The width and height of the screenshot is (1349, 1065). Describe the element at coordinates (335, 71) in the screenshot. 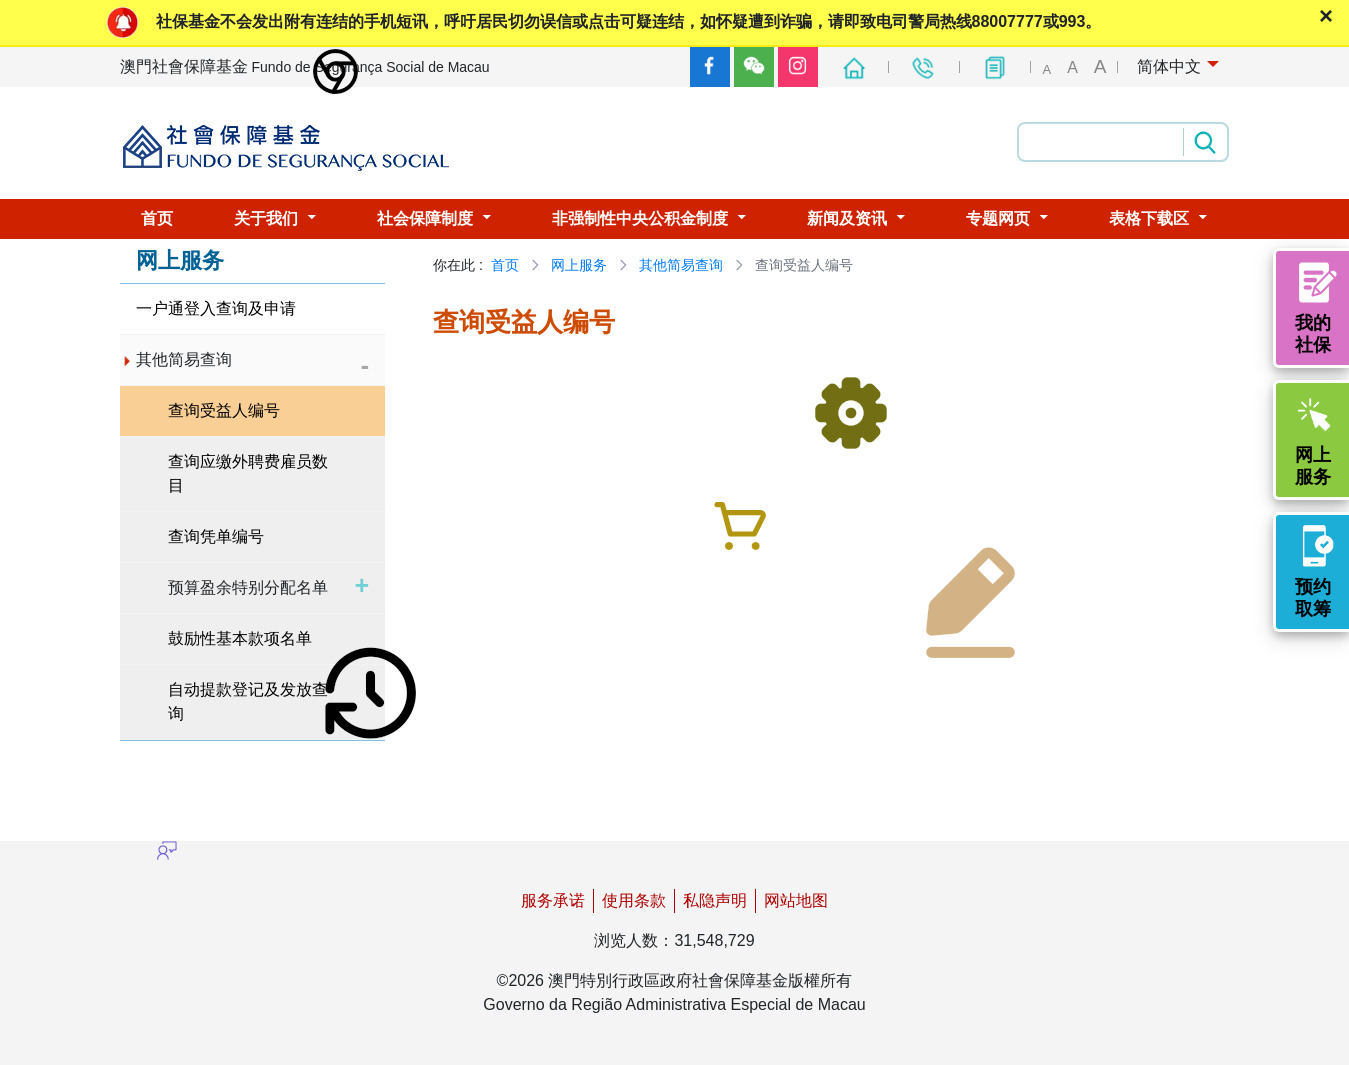

I see `open Google Chrome browser` at that location.